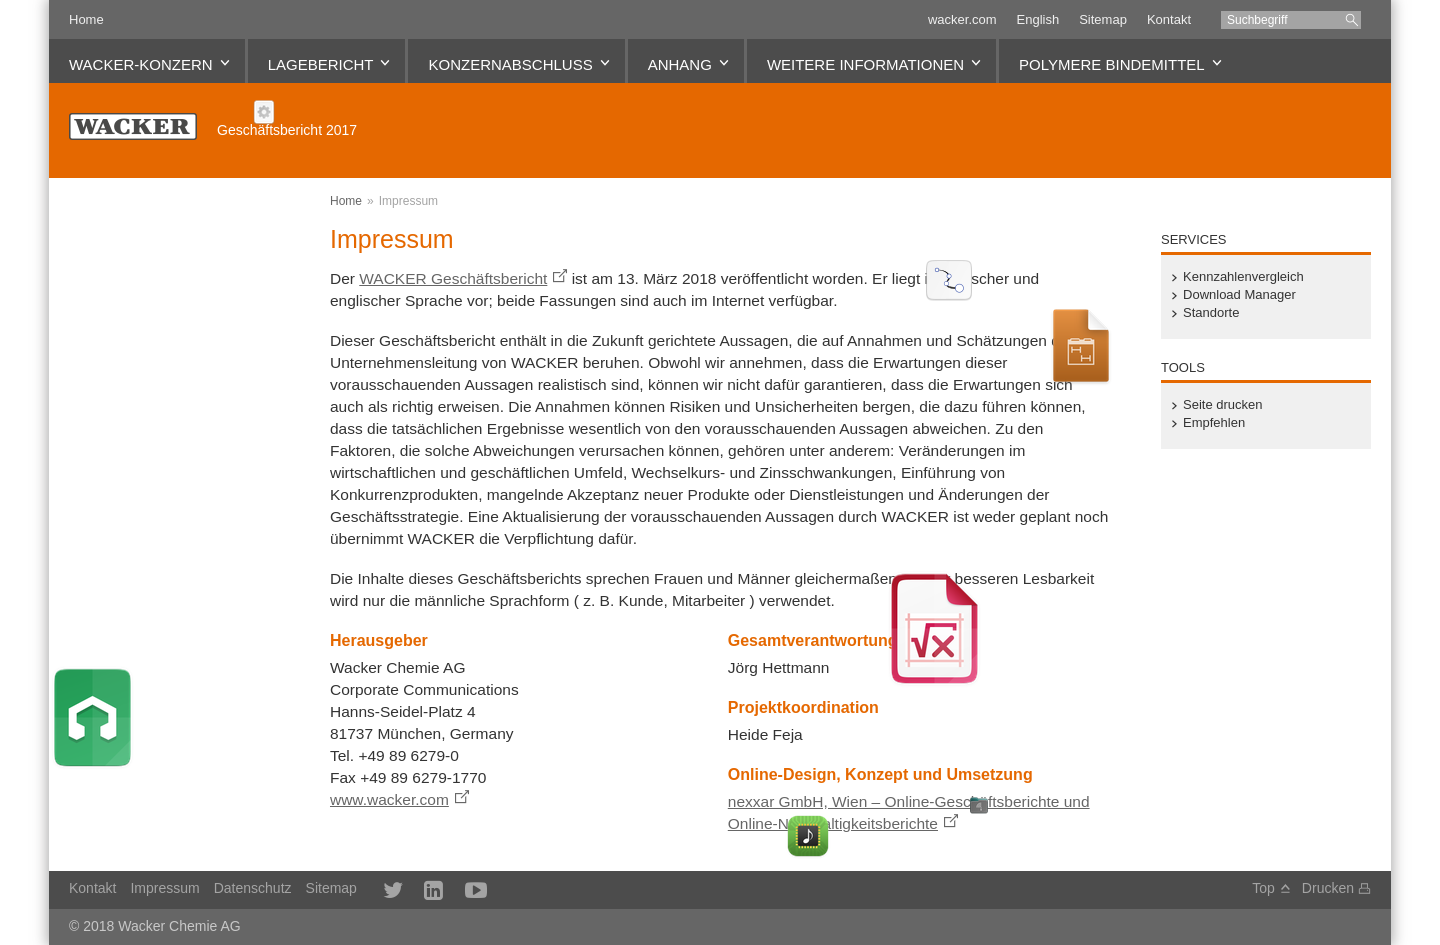 The height and width of the screenshot is (945, 1440). What do you see at coordinates (1081, 347) in the screenshot?
I see `a kplato project management file` at bounding box center [1081, 347].